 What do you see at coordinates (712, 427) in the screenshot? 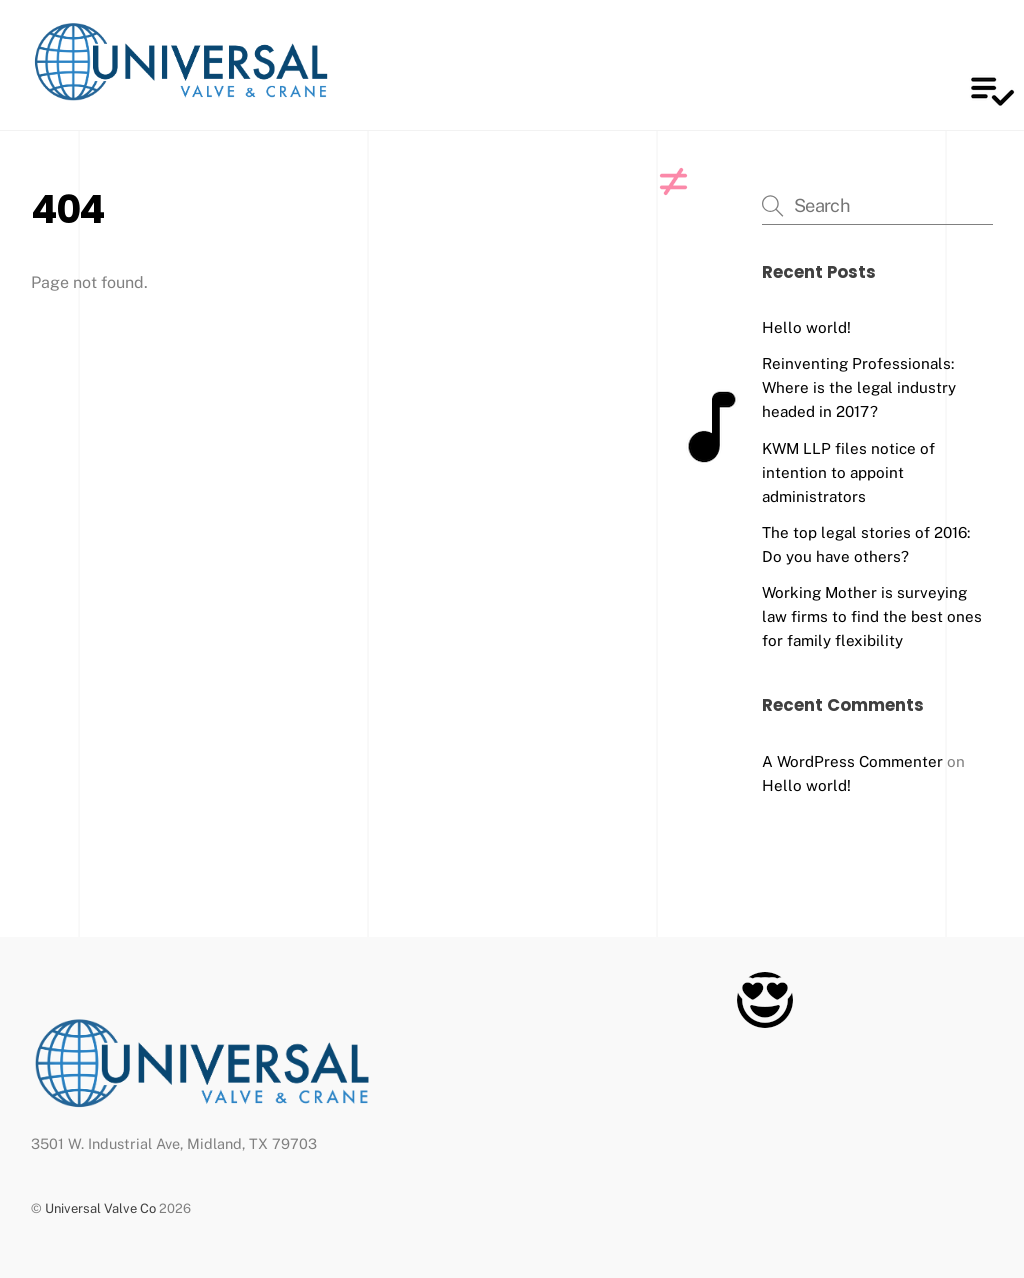
I see `access music or audio player` at bounding box center [712, 427].